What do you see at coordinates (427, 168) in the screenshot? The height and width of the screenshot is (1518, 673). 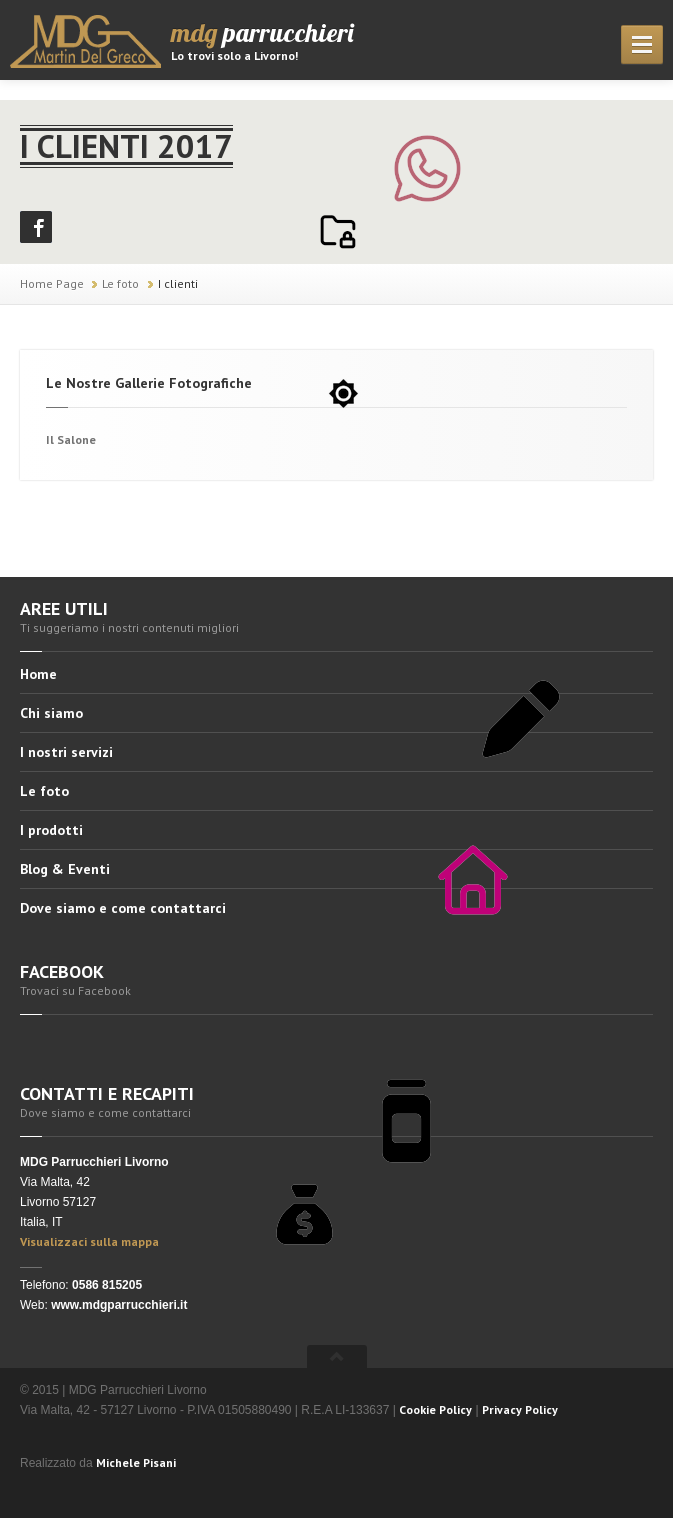 I see `open WhatsApp messaging app` at bounding box center [427, 168].